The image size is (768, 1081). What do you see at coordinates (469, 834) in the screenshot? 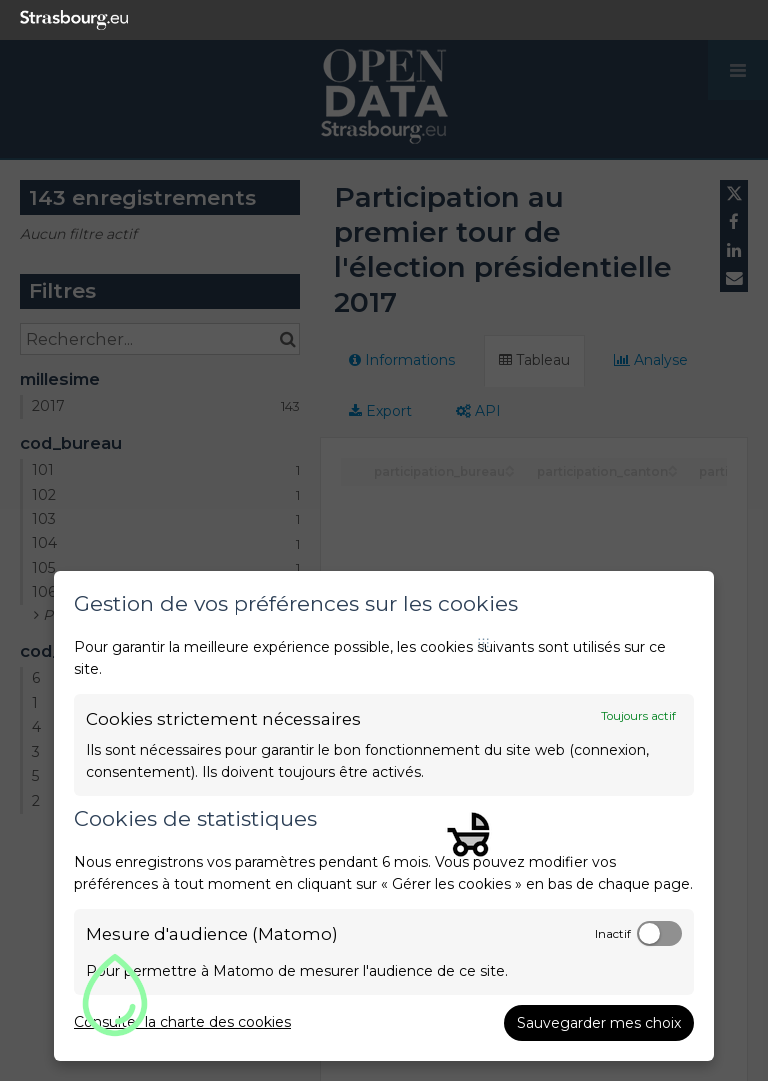
I see `indicates child-friendly or family-friendly location` at bounding box center [469, 834].